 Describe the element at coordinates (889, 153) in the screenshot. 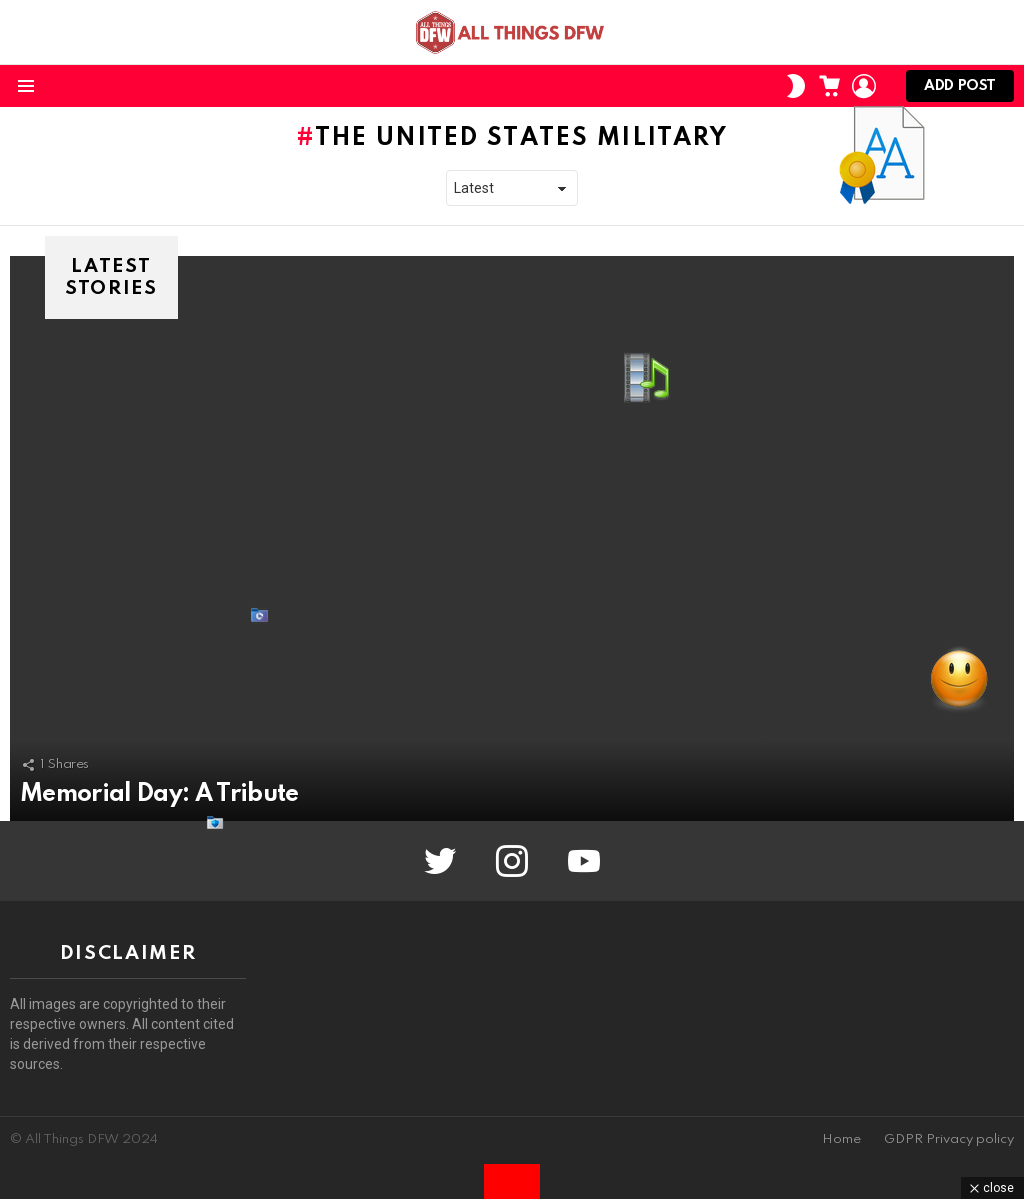

I see `a certified or premium font file` at that location.